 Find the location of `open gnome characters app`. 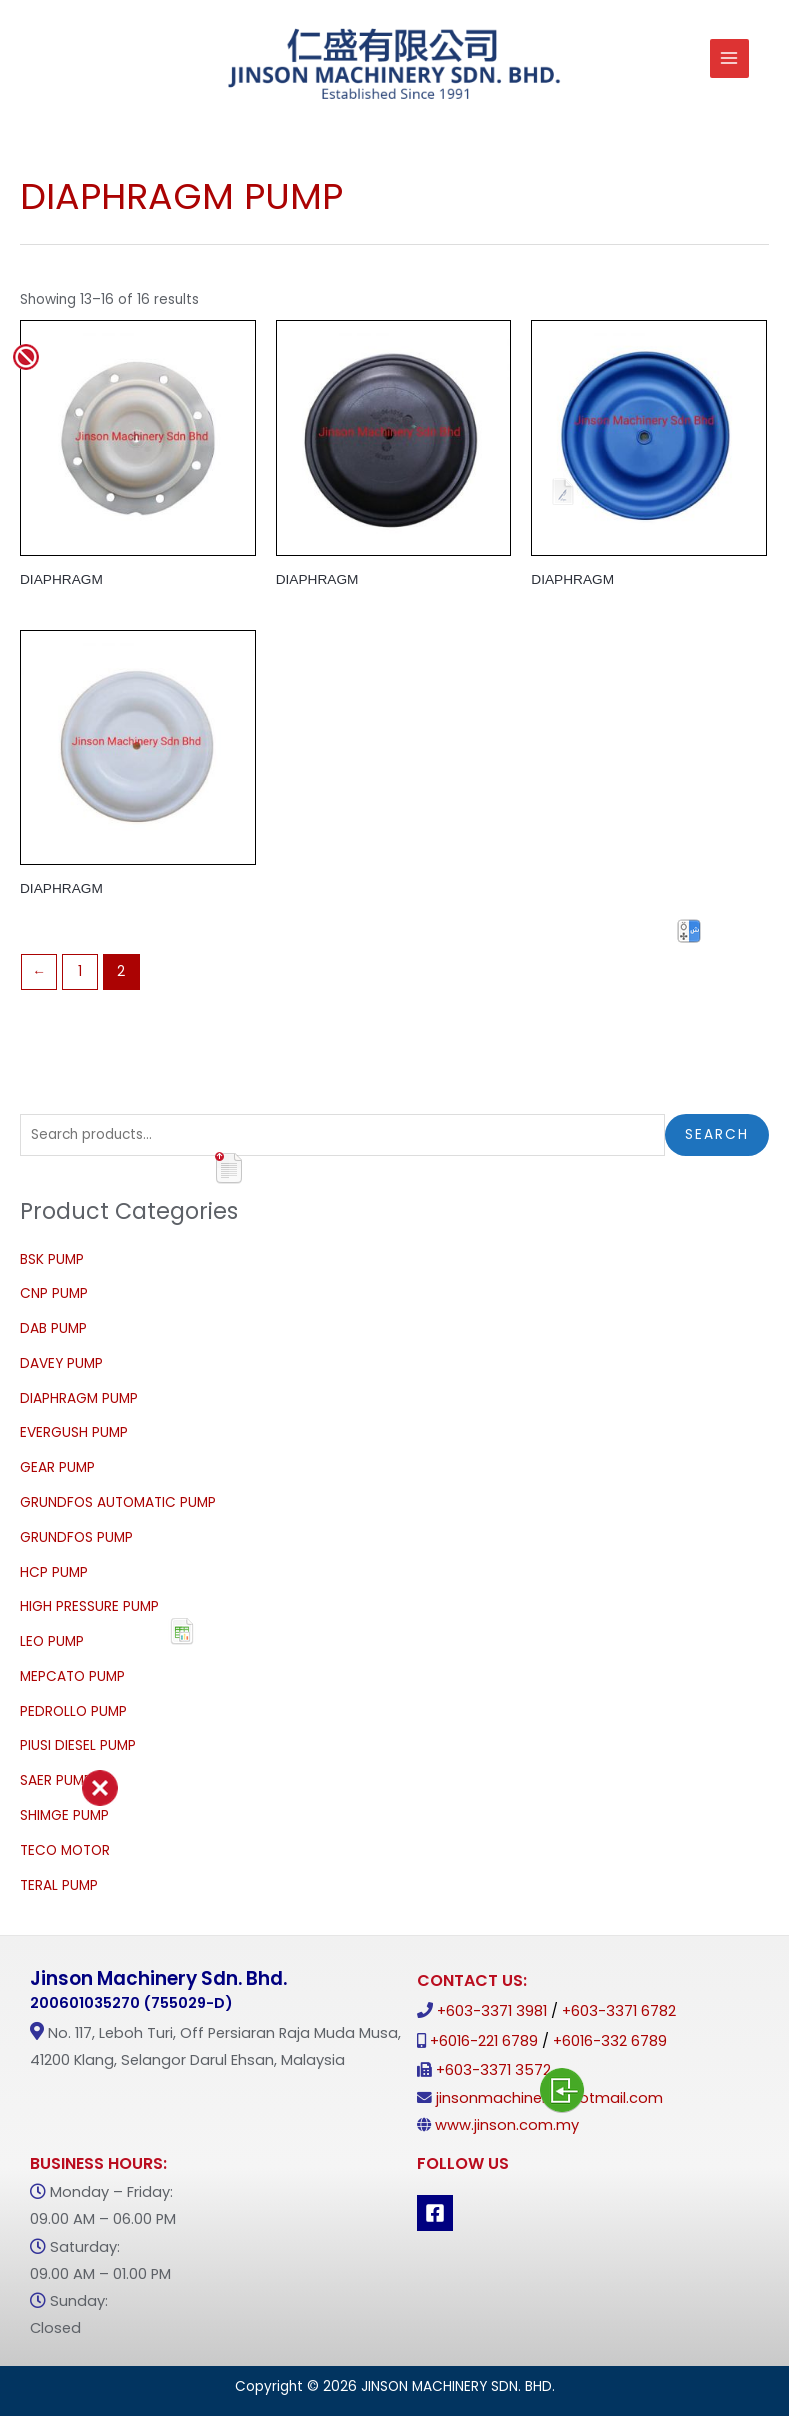

open gnome characters app is located at coordinates (689, 931).